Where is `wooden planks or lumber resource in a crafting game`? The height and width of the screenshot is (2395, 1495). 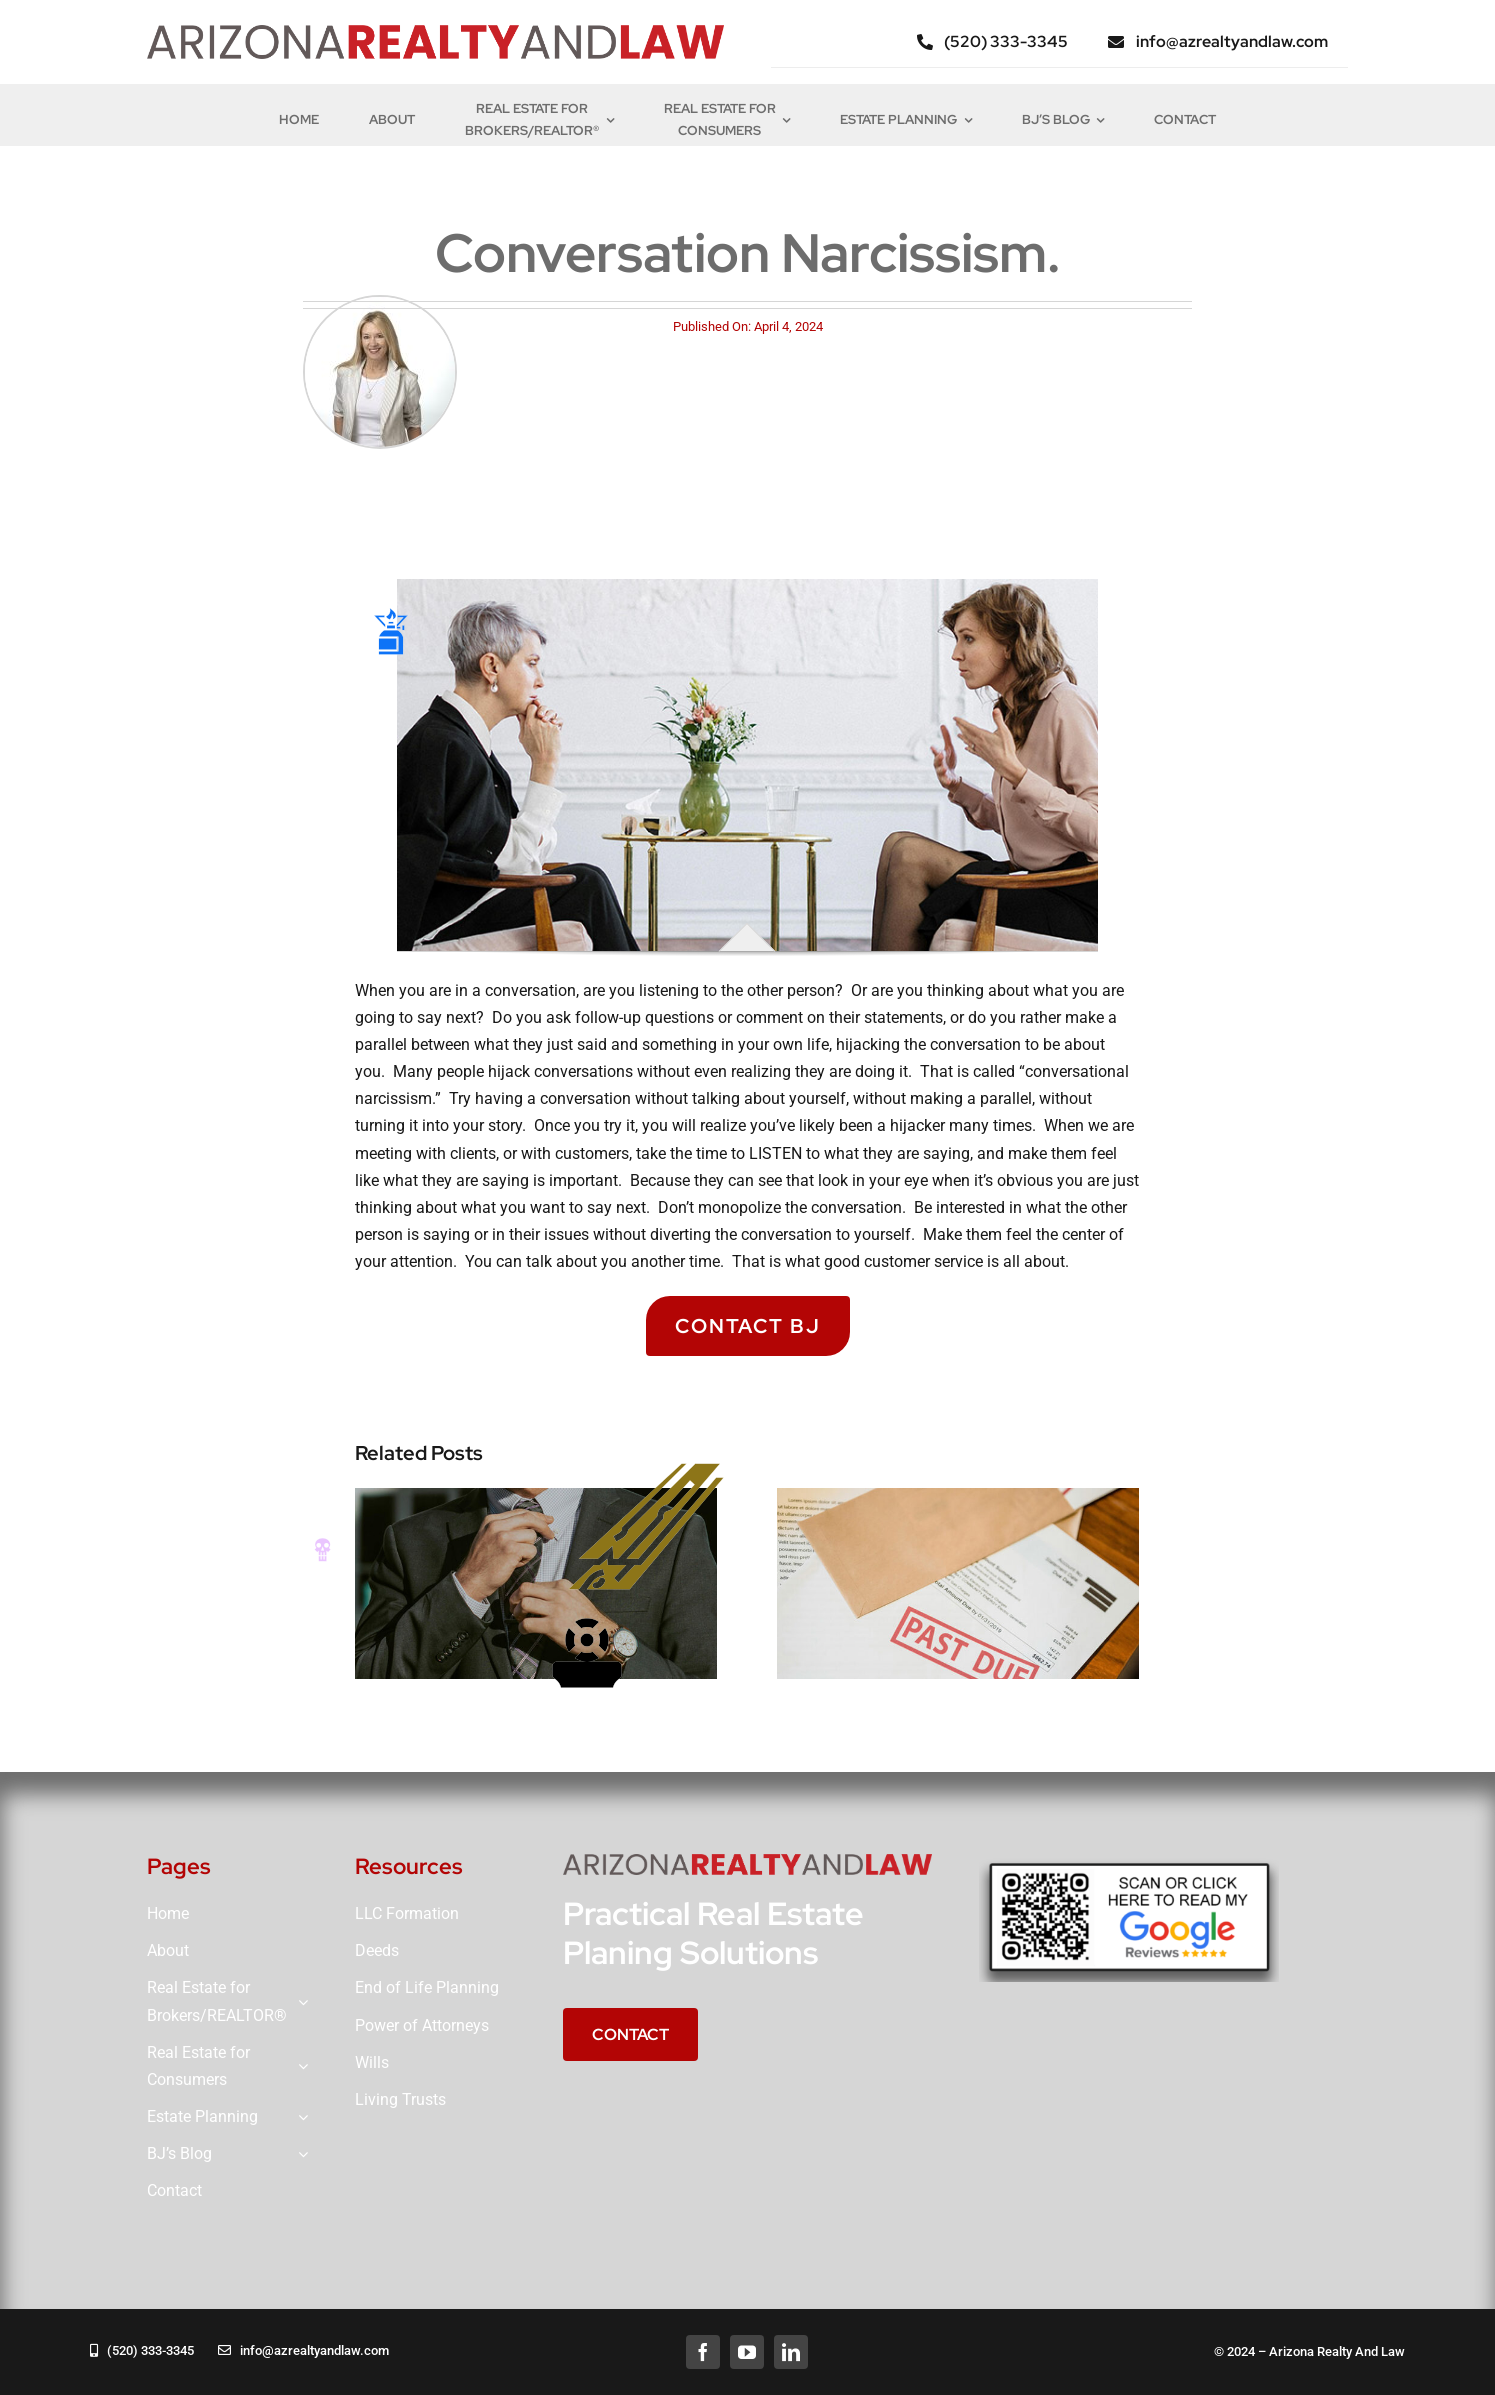
wooden planks or lumber resource in a crafting game is located at coordinates (645, 1526).